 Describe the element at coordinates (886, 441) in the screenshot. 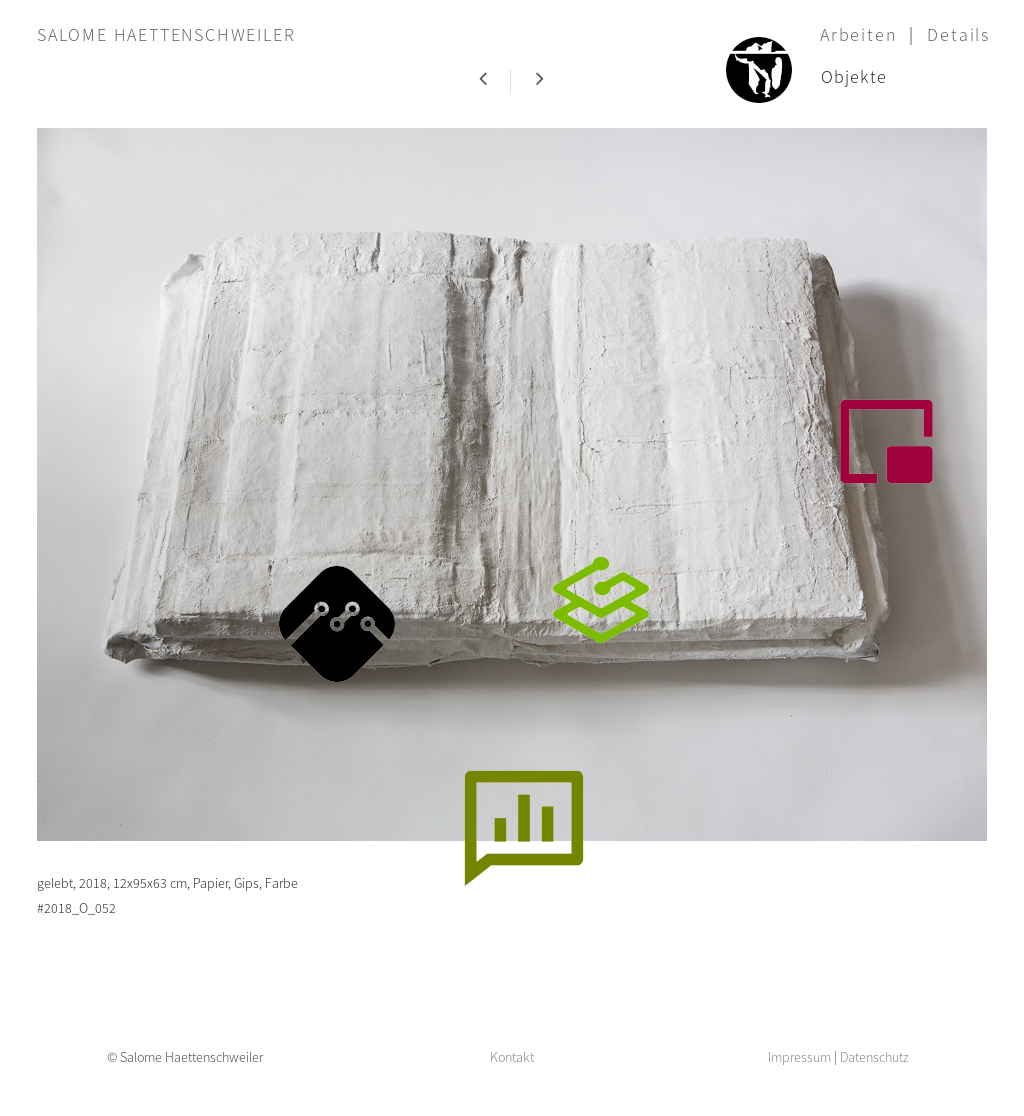

I see `enable picture-in-picture mode` at that location.